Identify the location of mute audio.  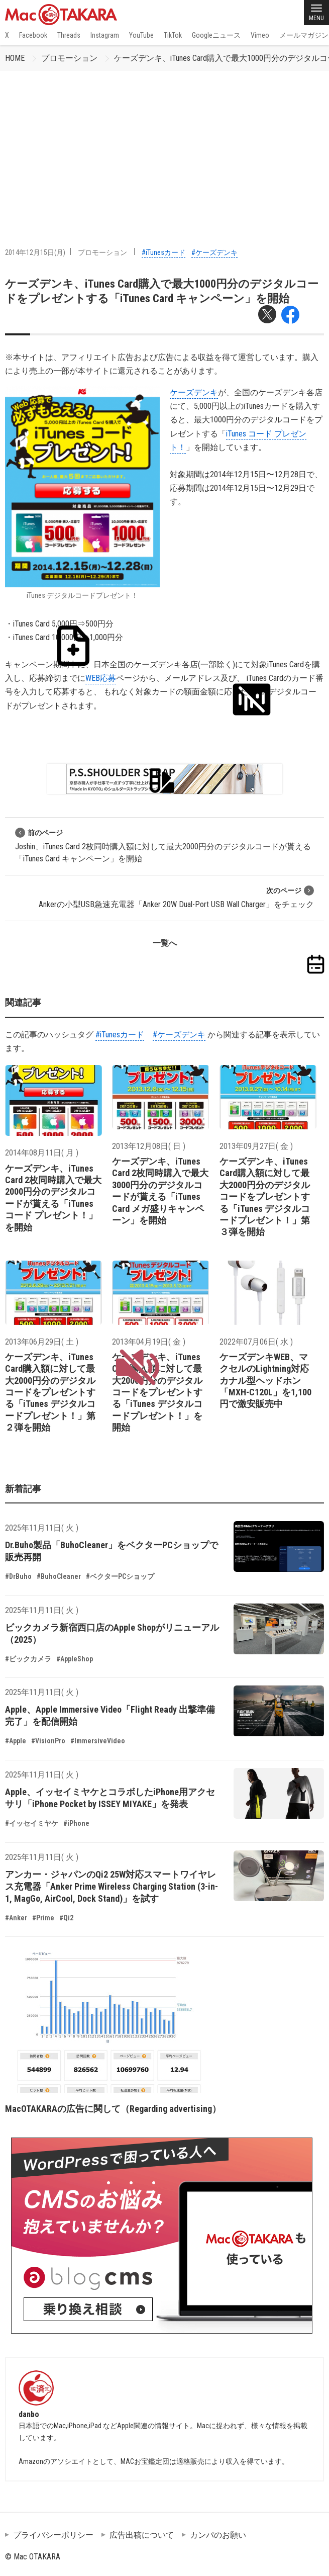
(138, 1367).